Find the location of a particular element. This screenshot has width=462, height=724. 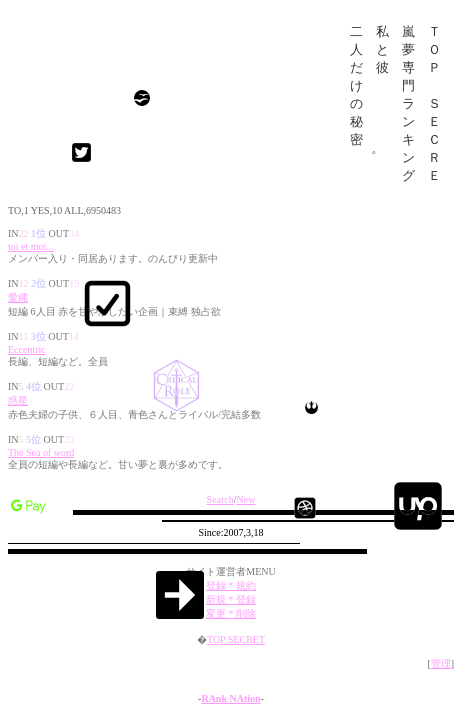

critical role logo is located at coordinates (176, 385).